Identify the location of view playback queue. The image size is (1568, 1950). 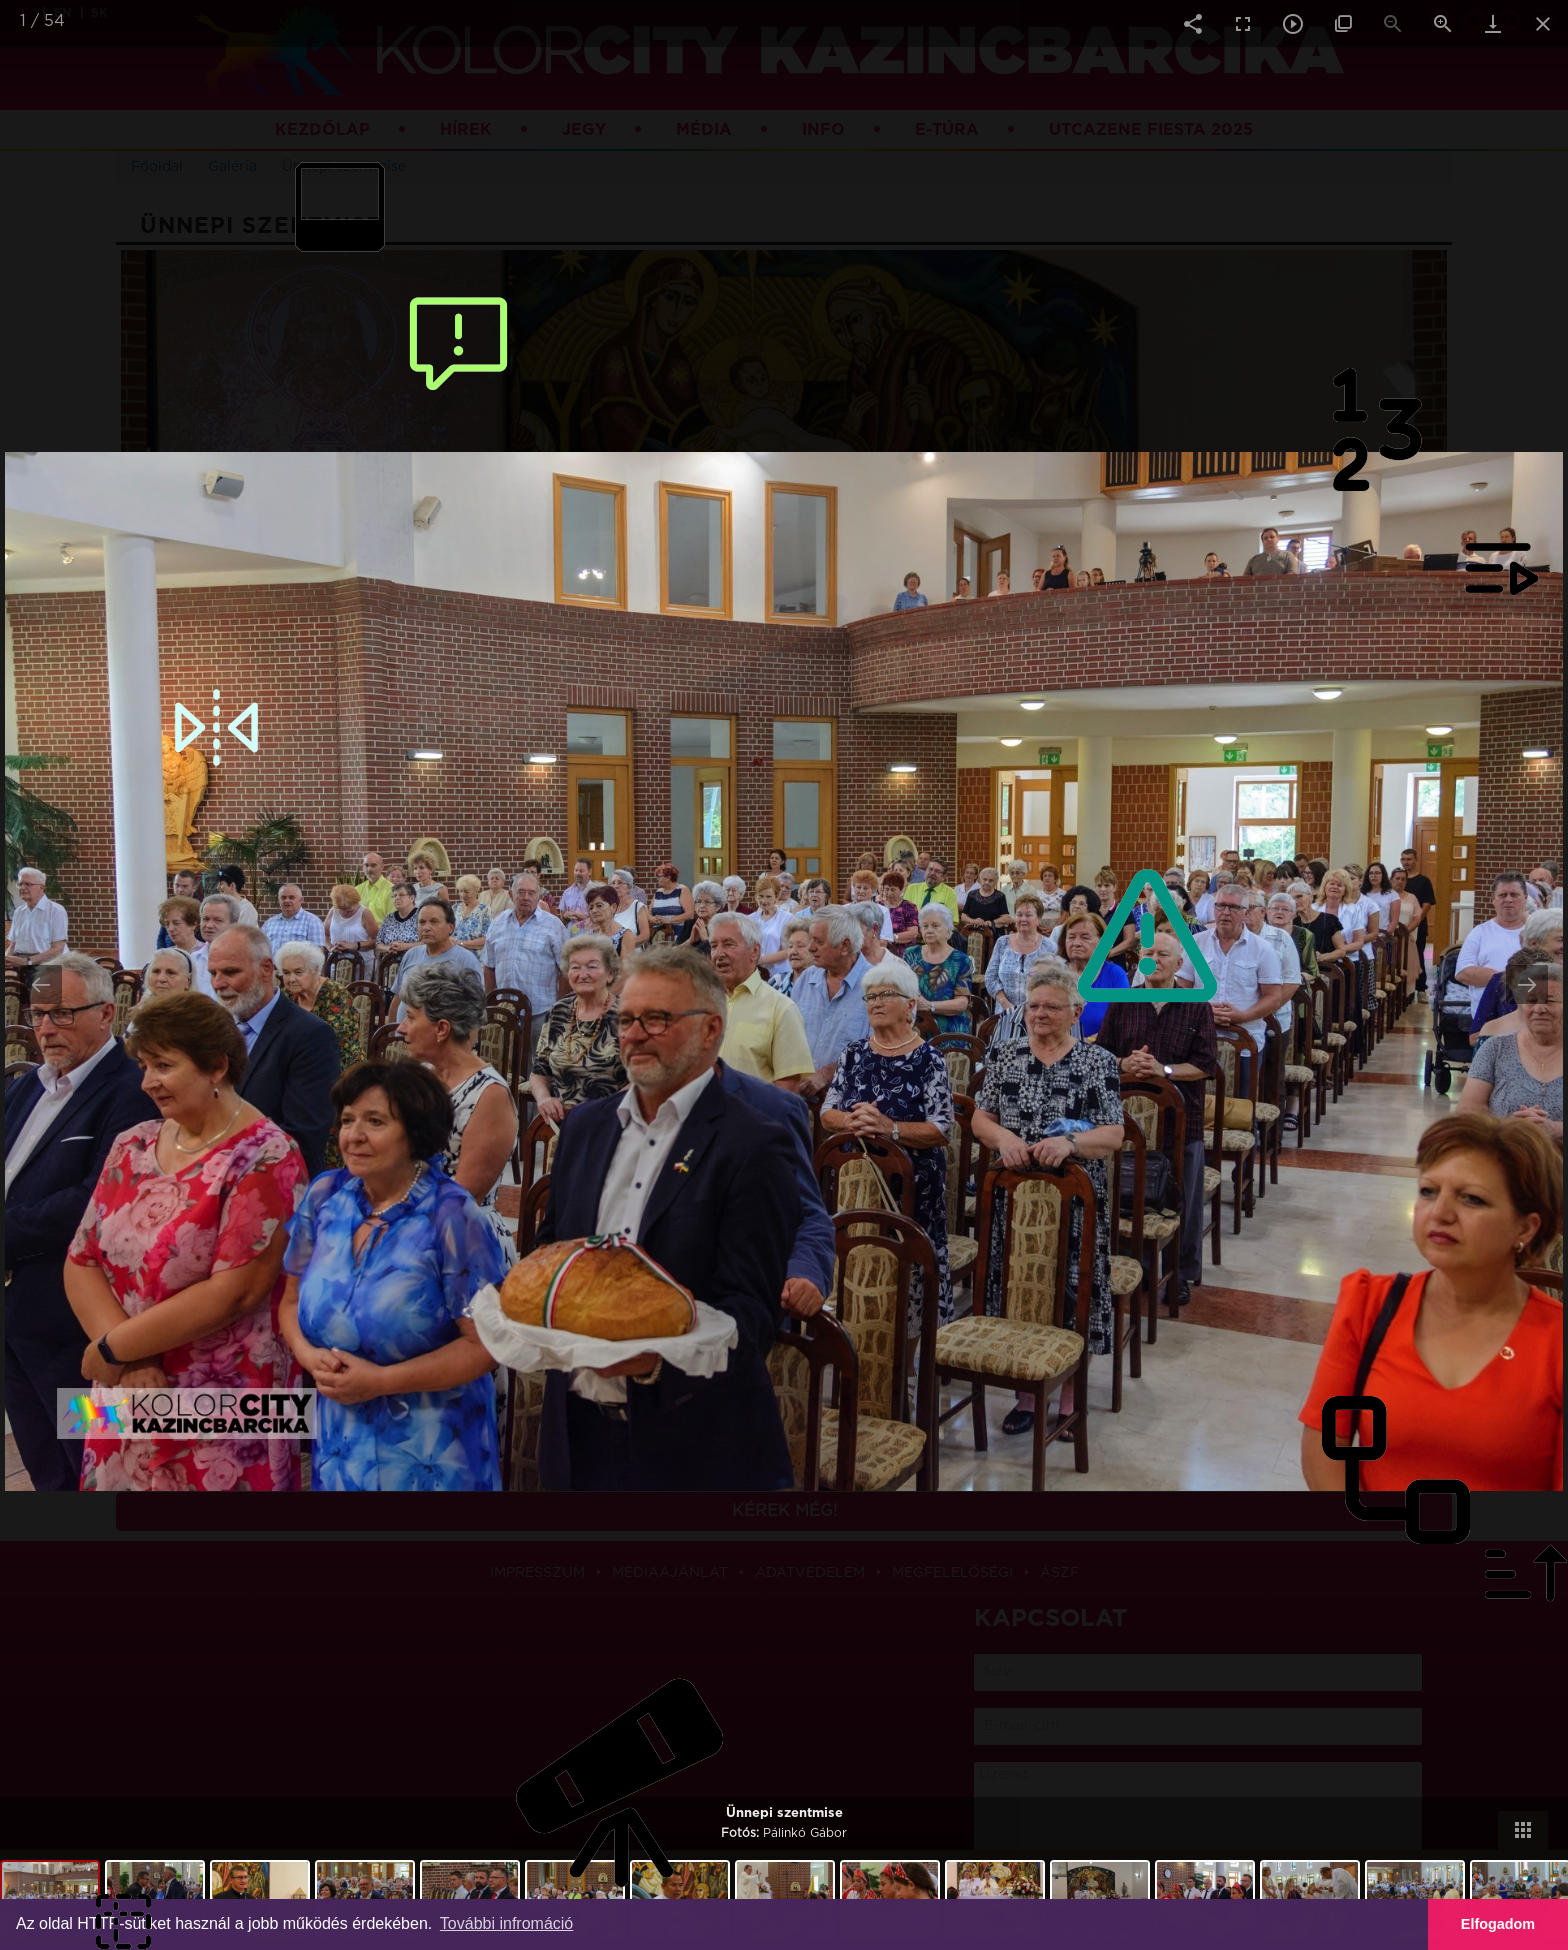
(1498, 568).